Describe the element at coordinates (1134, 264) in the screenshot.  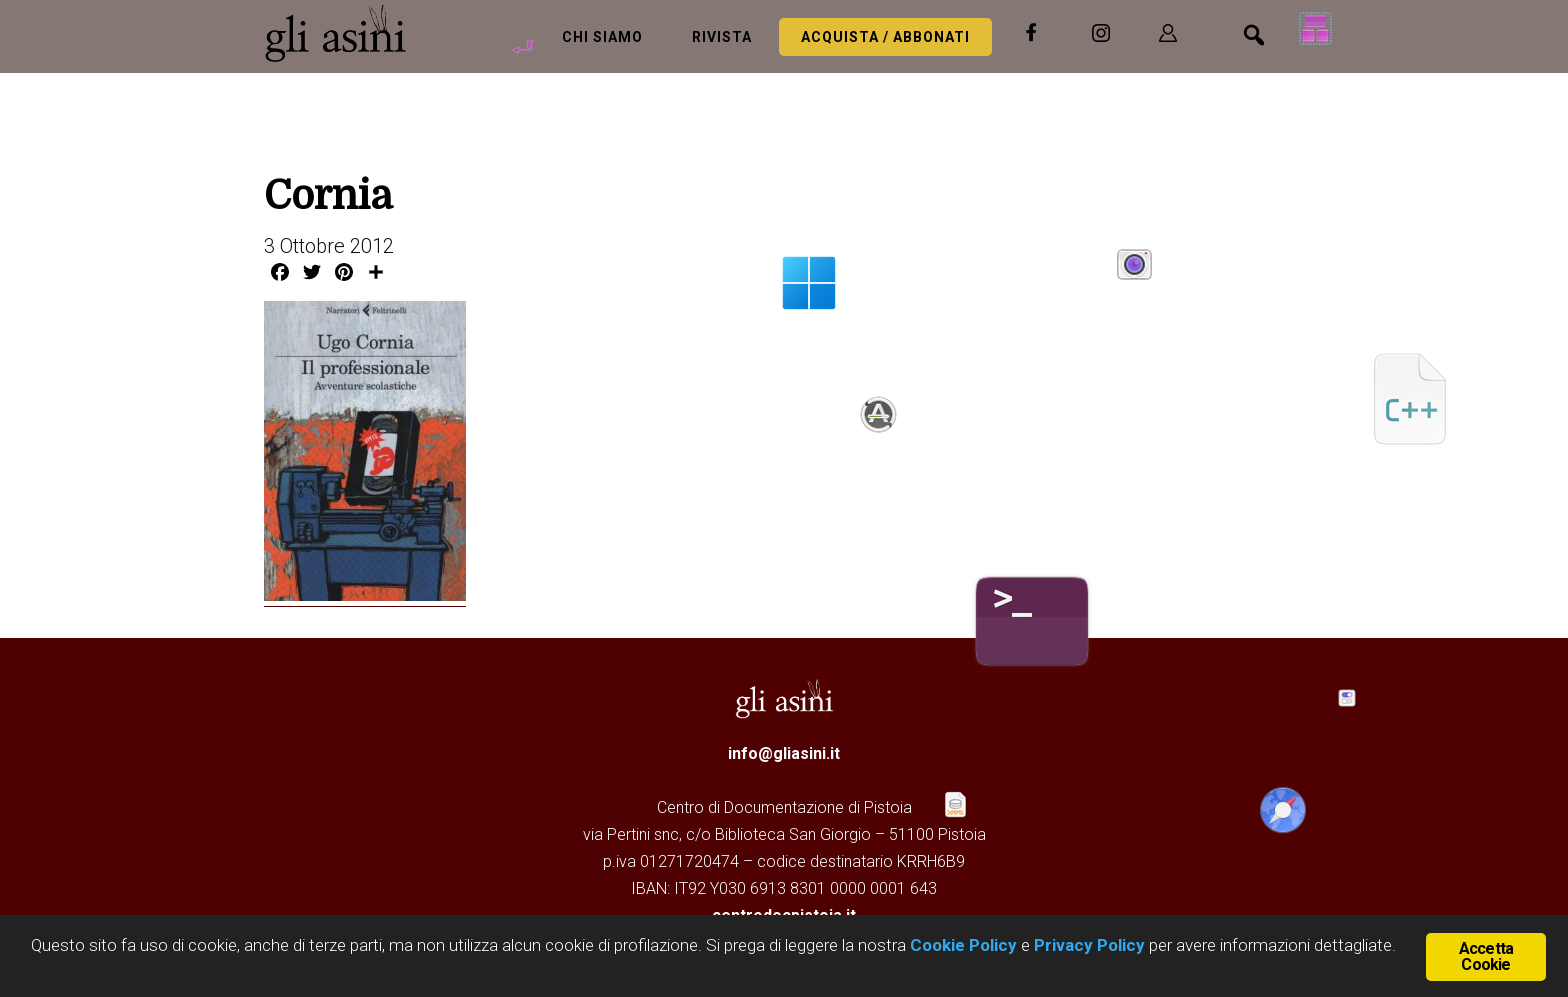
I see `open the camera app` at that location.